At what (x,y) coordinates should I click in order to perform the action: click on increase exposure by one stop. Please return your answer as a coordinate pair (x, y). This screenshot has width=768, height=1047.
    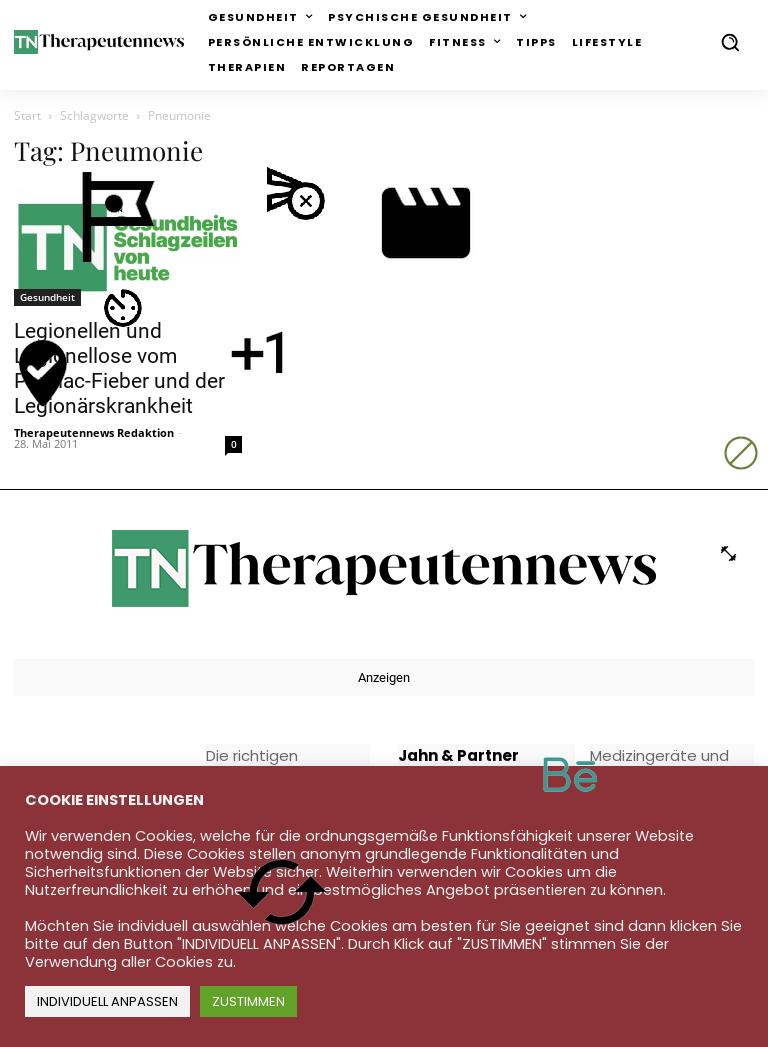
    Looking at the image, I should click on (257, 354).